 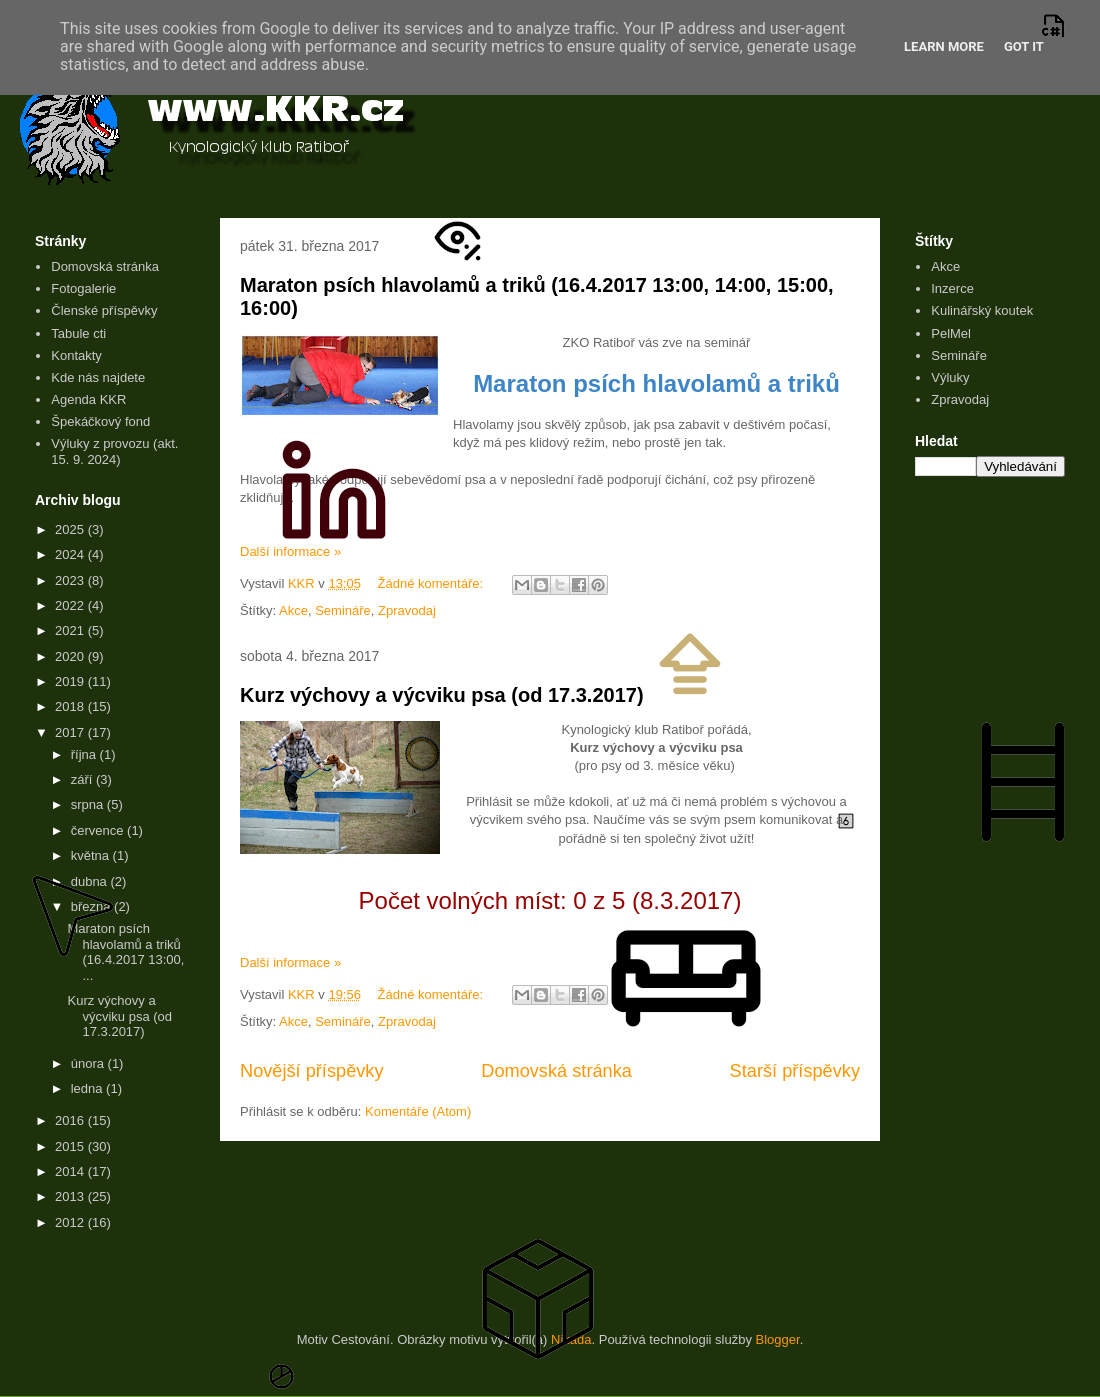 I want to click on select the number six, so click(x=846, y=821).